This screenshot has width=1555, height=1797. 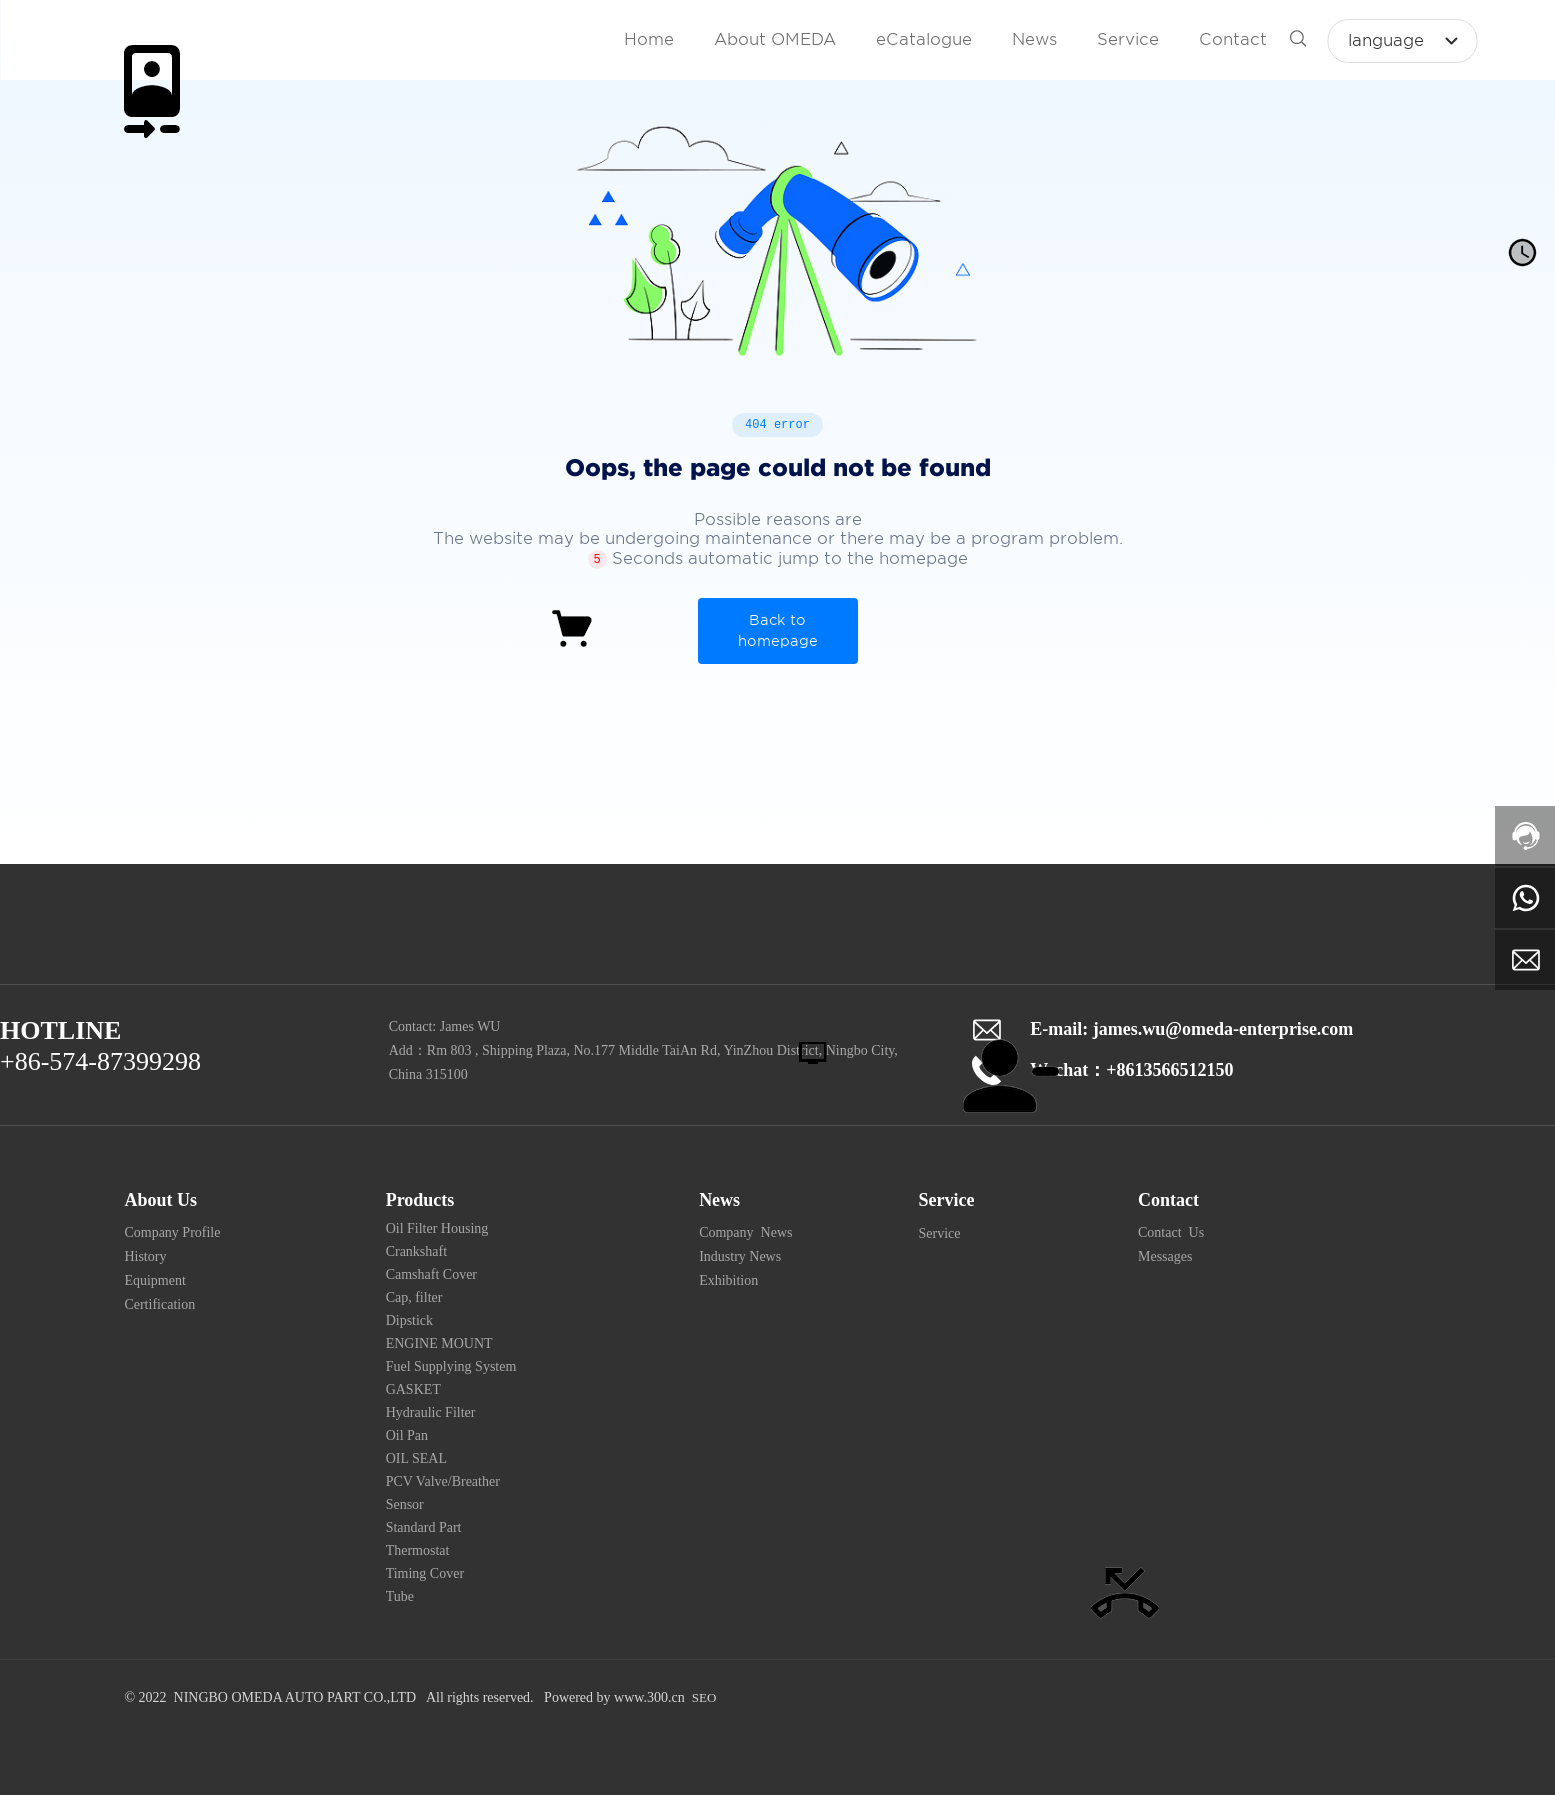 What do you see at coordinates (813, 1053) in the screenshot?
I see `access tv or display settings` at bounding box center [813, 1053].